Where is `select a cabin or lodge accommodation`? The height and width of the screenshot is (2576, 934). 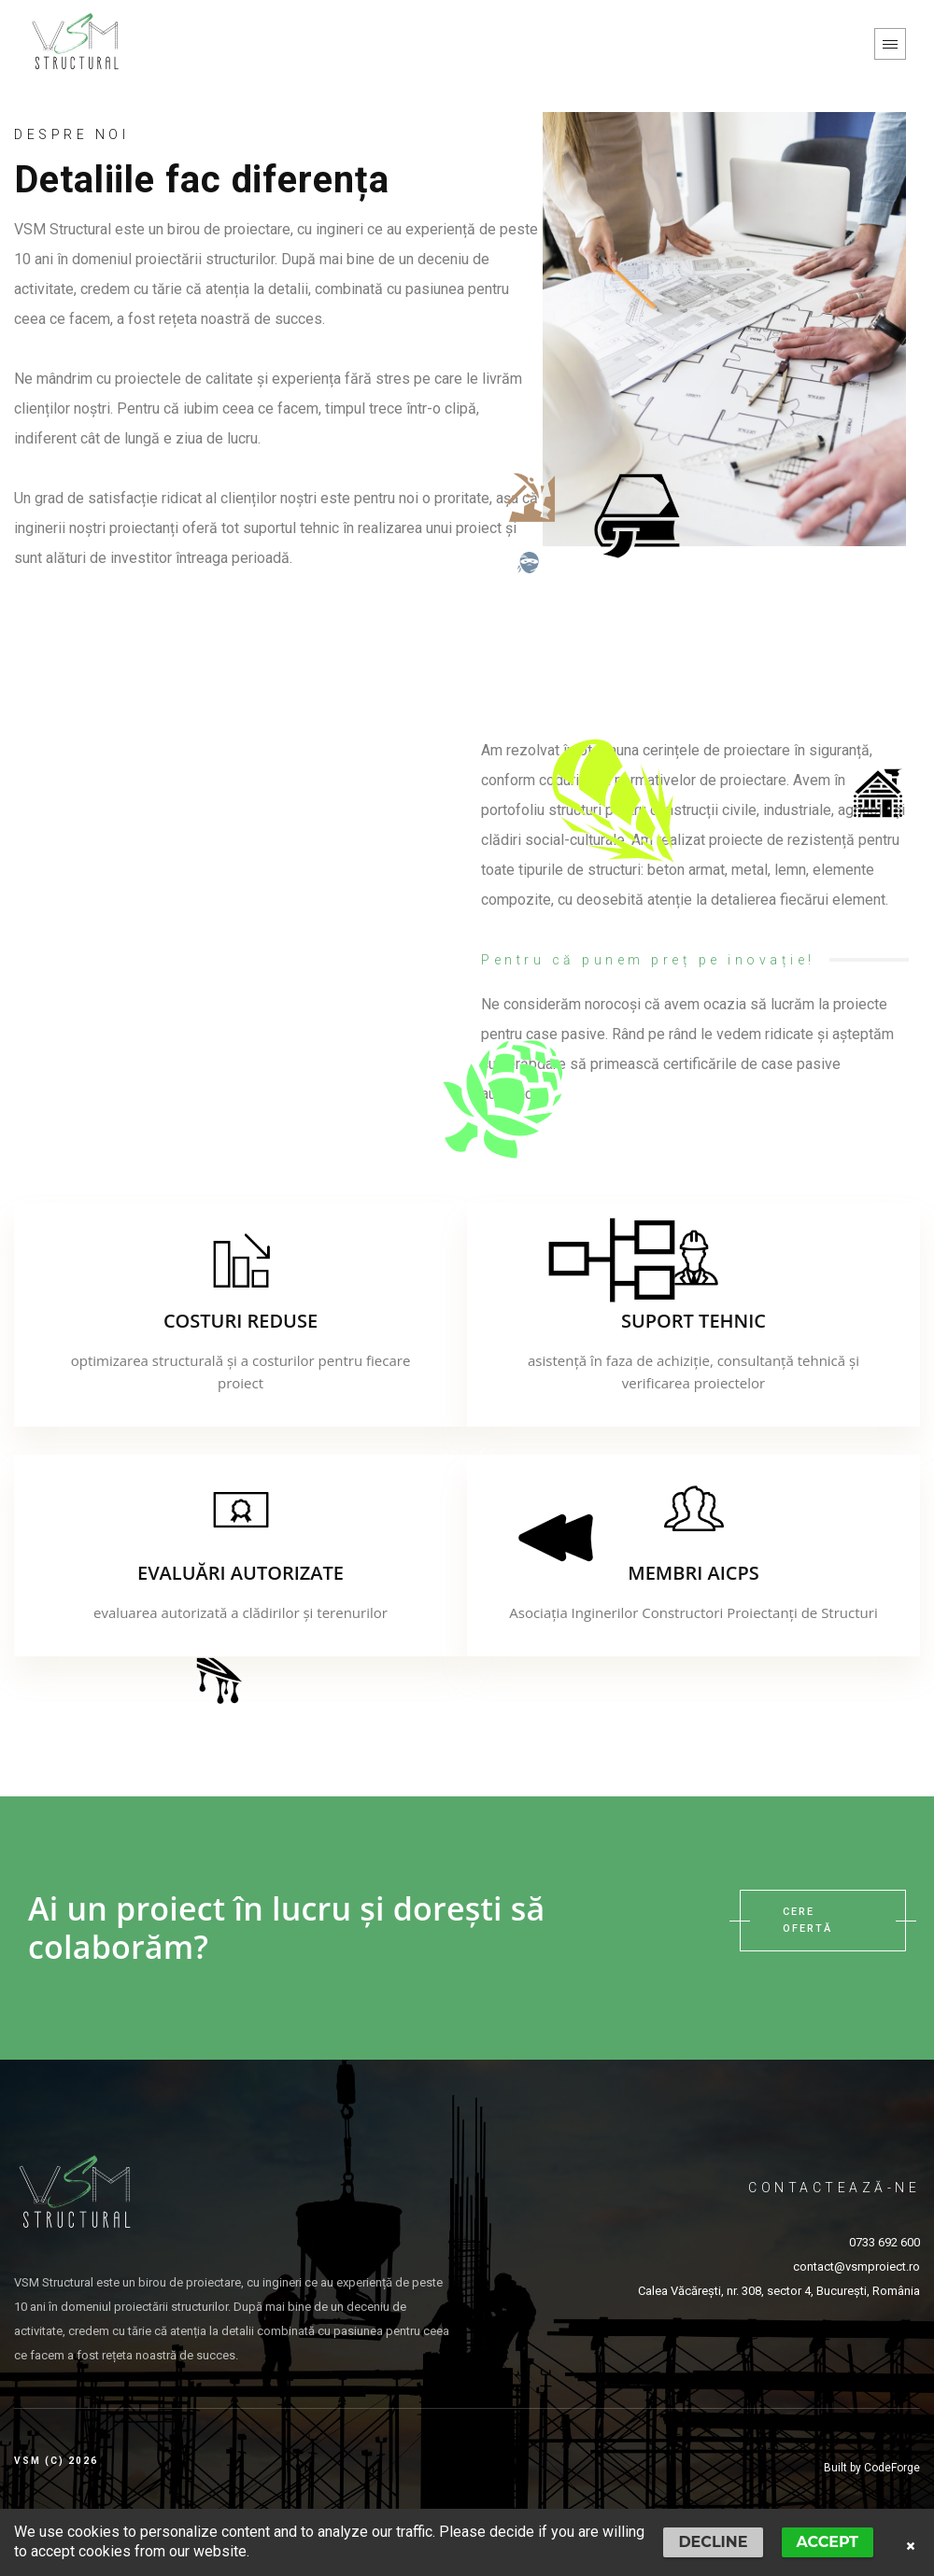 select a cabin or lodge accommodation is located at coordinates (878, 794).